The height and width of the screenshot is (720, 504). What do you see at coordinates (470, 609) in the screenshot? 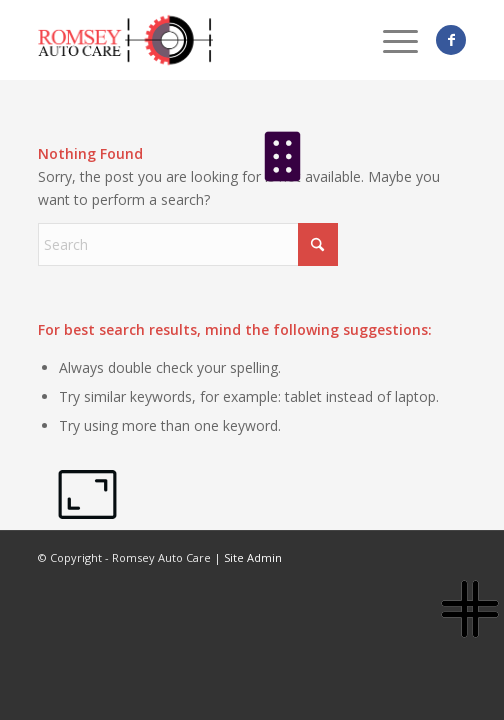
I see `apply golden ratio grid overlay` at bounding box center [470, 609].